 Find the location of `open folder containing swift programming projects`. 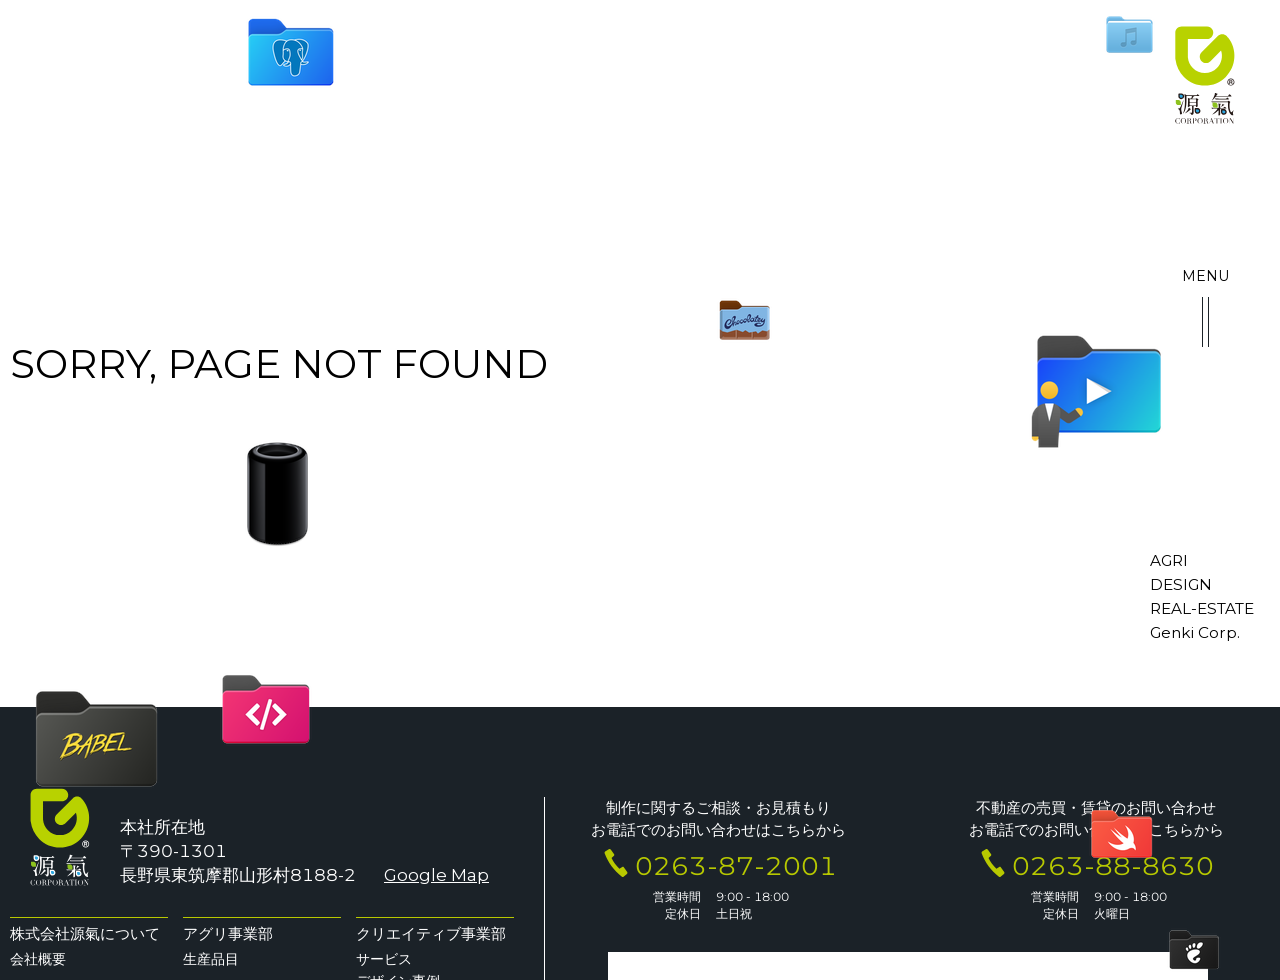

open folder containing swift programming projects is located at coordinates (1121, 835).